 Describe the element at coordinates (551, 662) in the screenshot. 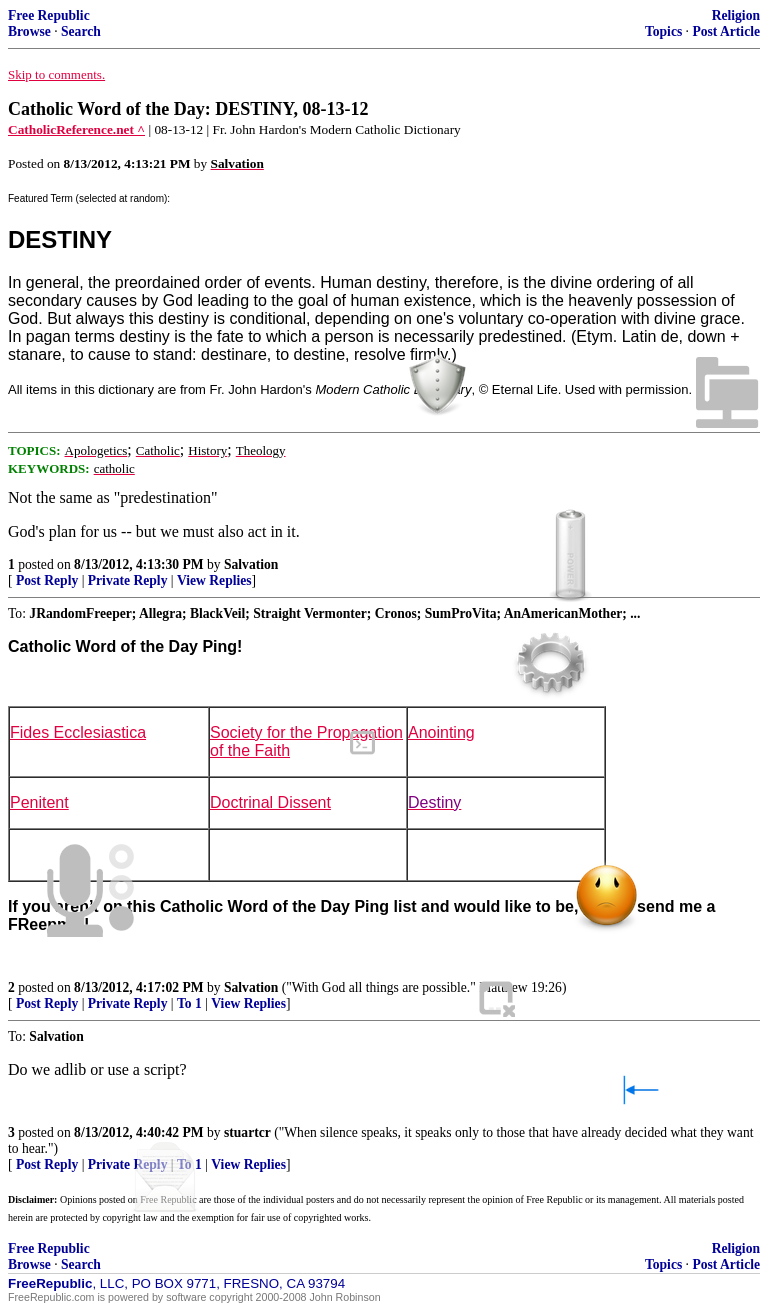

I see `access system settings and preferences` at that location.